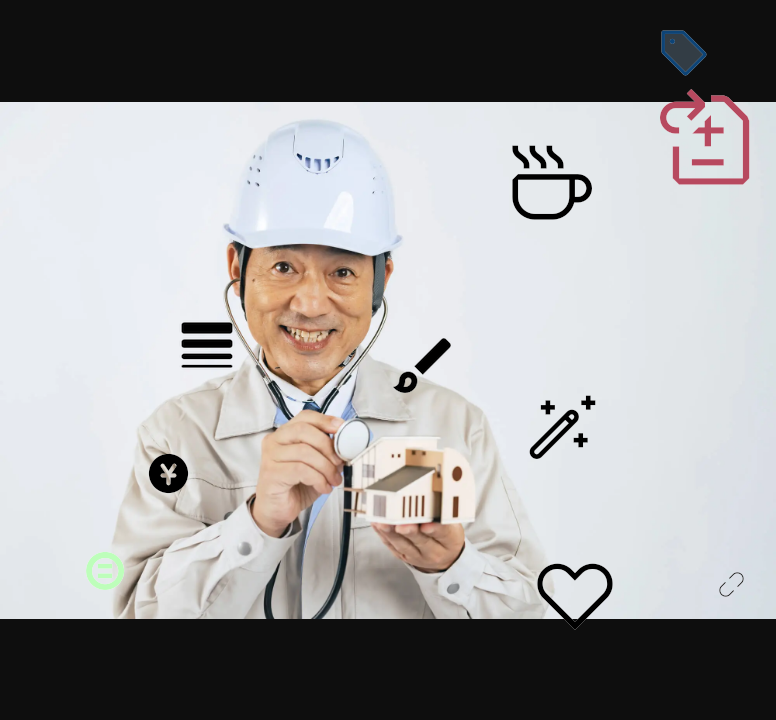 The image size is (776, 720). What do you see at coordinates (681, 50) in the screenshot?
I see `add a tag or label to an item` at bounding box center [681, 50].